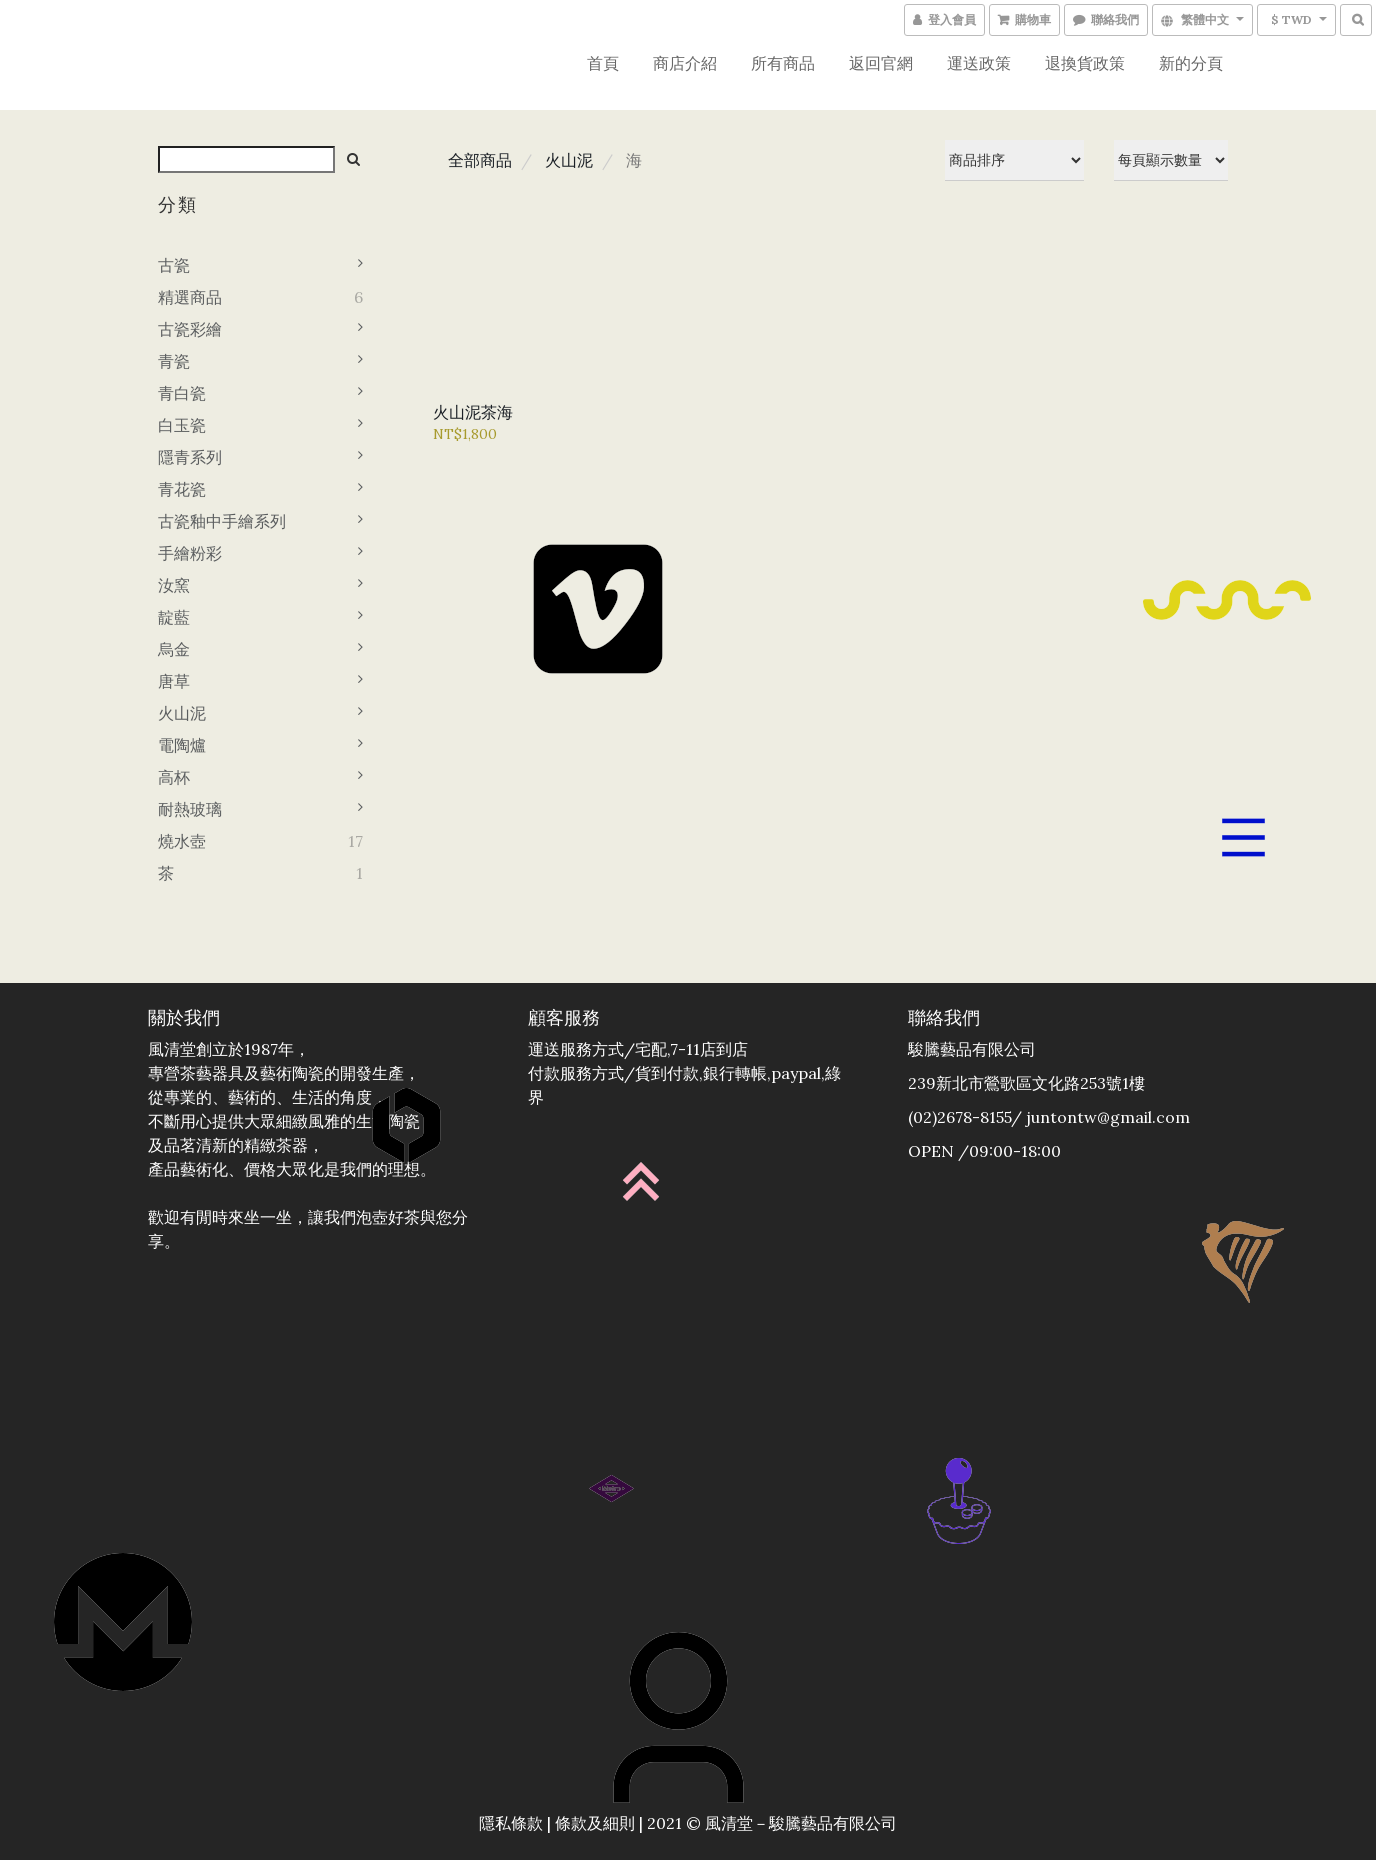  What do you see at coordinates (678, 1721) in the screenshot?
I see `view your profile` at bounding box center [678, 1721].